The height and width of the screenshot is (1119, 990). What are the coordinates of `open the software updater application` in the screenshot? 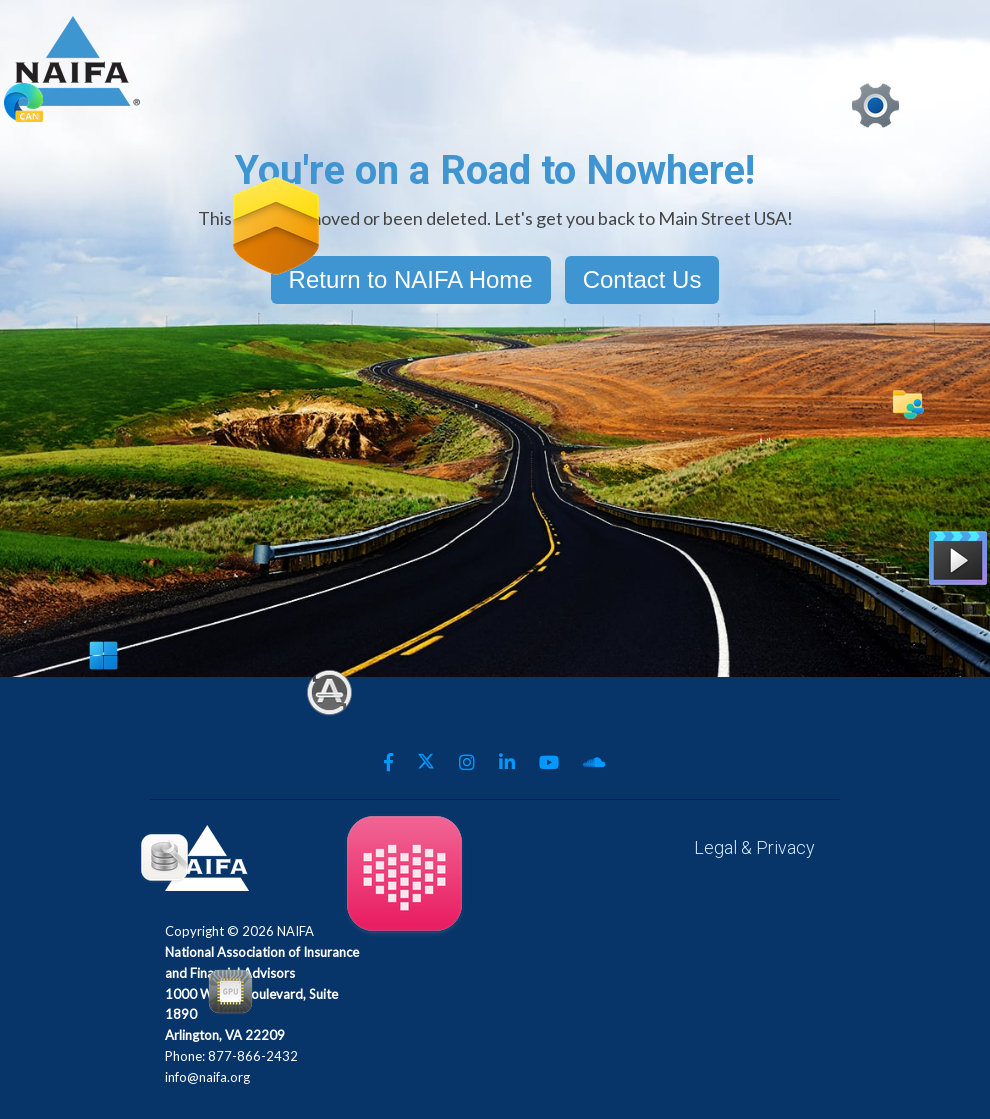 It's located at (329, 692).